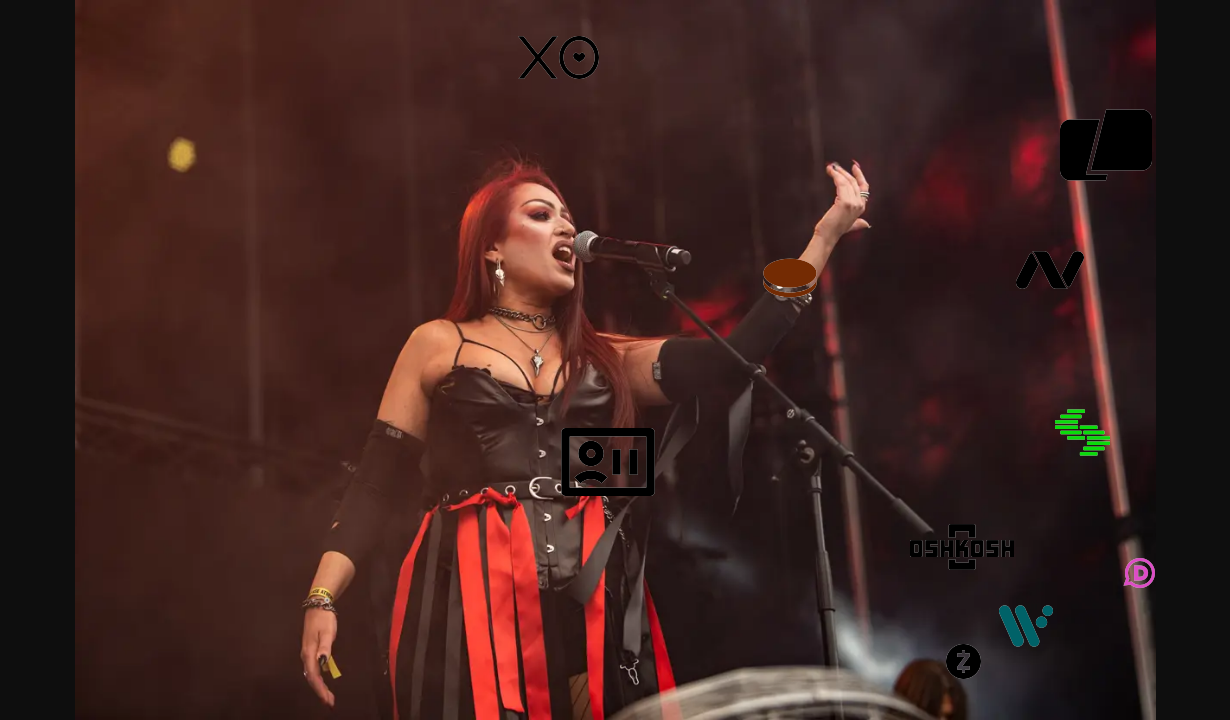 This screenshot has width=1230, height=720. I want to click on open Wear OS companion app, so click(1026, 626).